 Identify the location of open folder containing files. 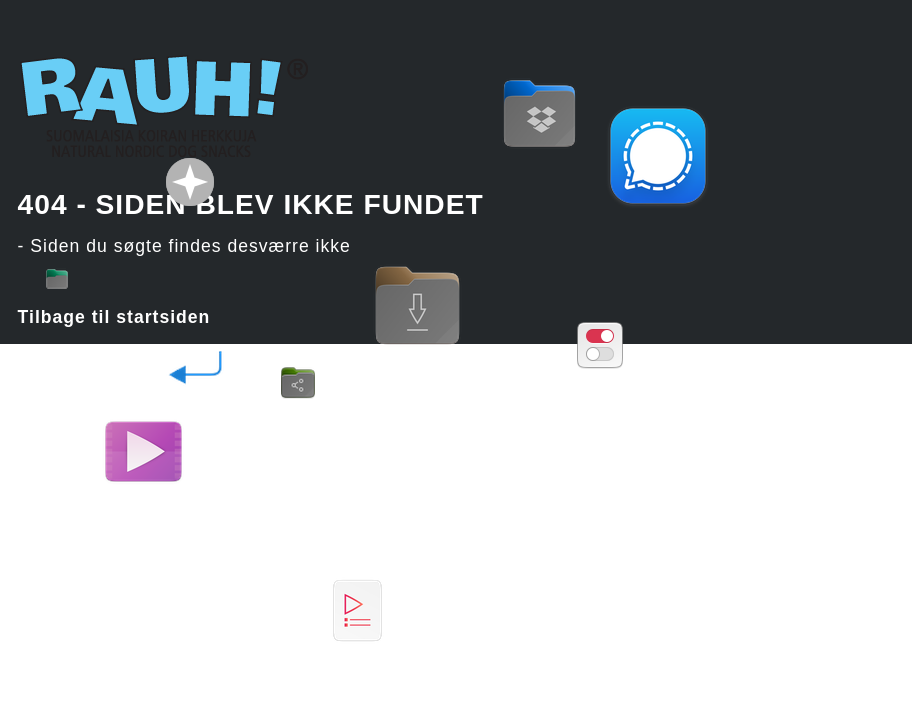
(57, 279).